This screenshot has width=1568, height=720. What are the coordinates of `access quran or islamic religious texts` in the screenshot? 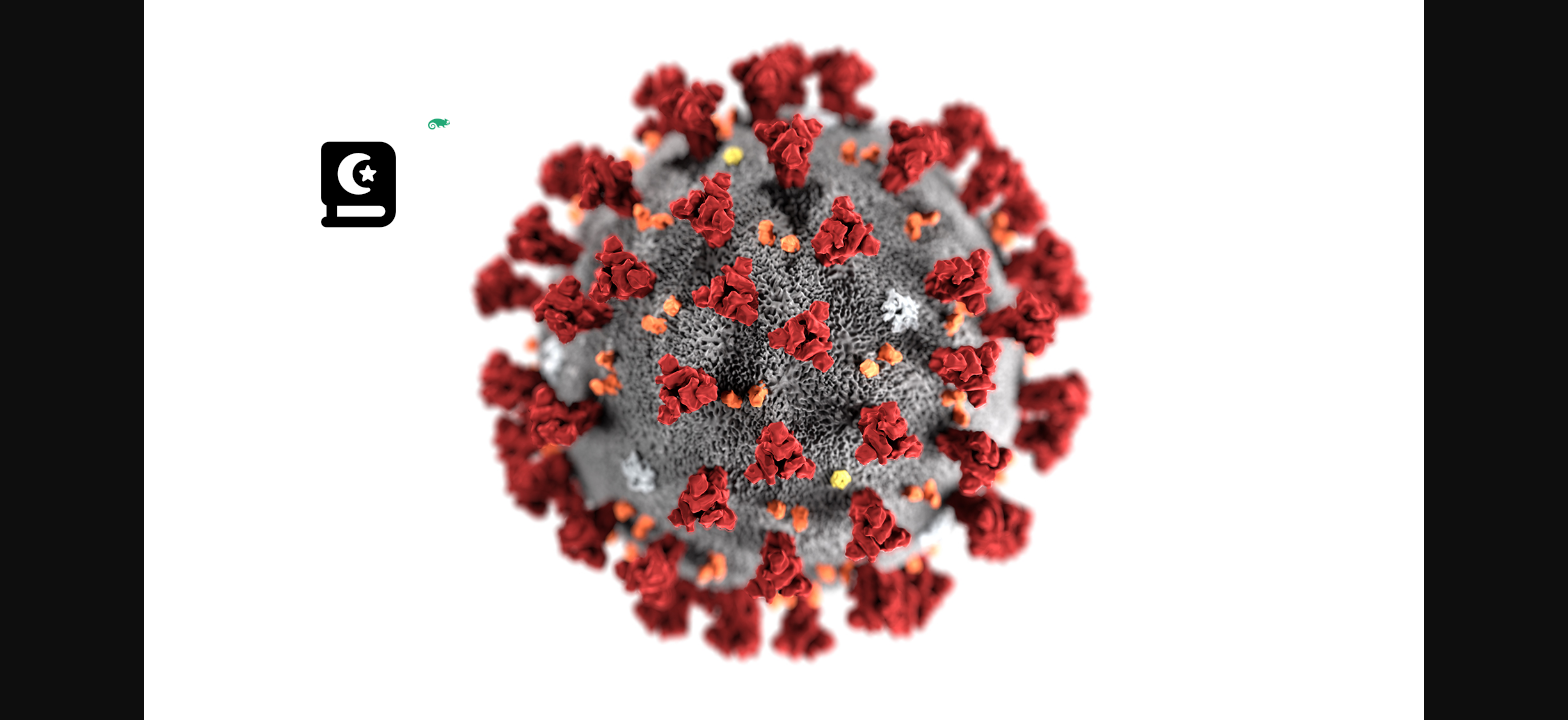 It's located at (358, 184).